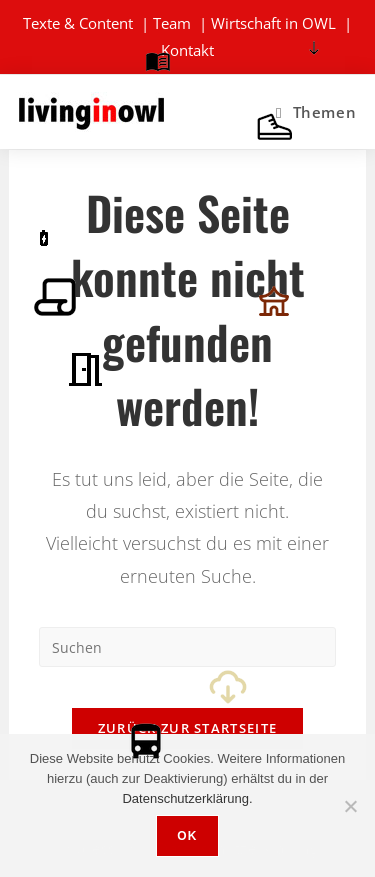  I want to click on view or edit scripts, so click(55, 297).